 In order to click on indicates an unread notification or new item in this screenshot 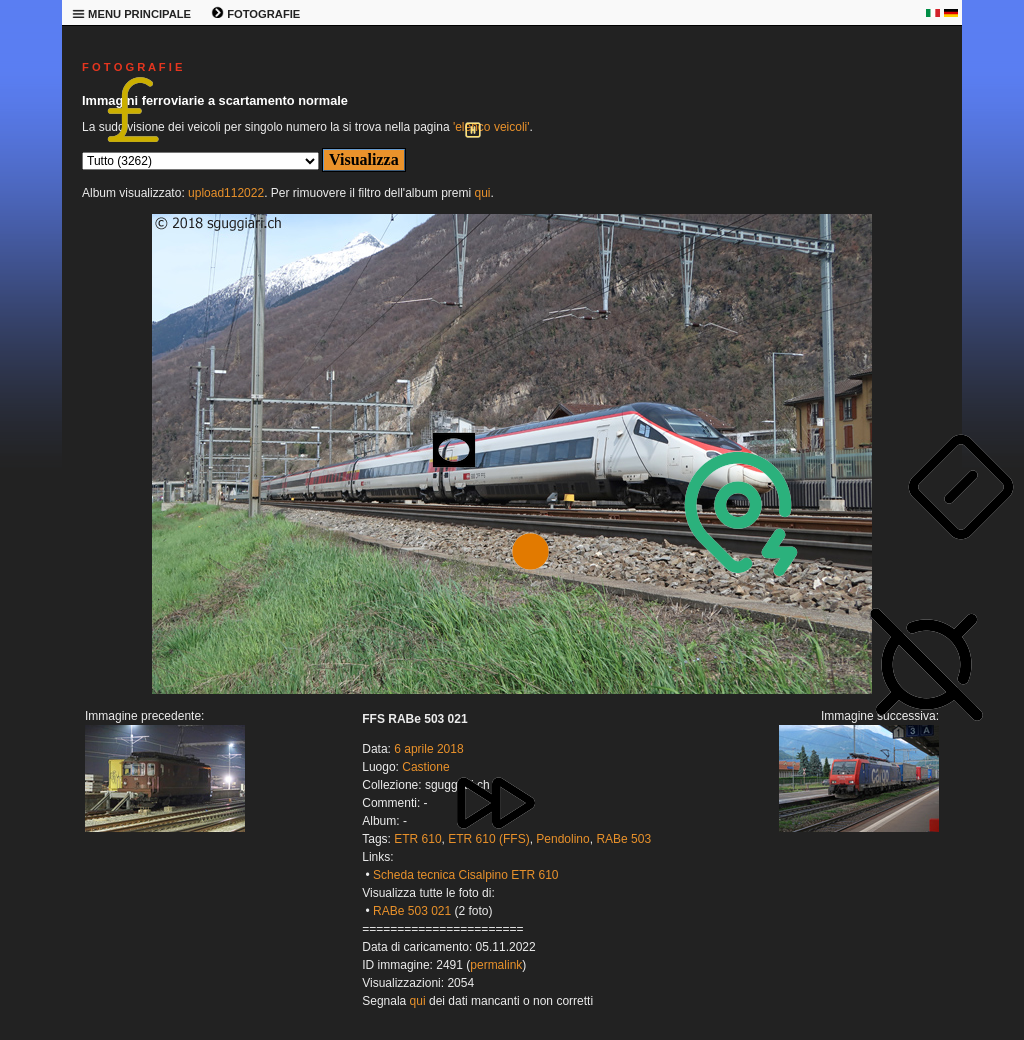, I will do `click(530, 551)`.